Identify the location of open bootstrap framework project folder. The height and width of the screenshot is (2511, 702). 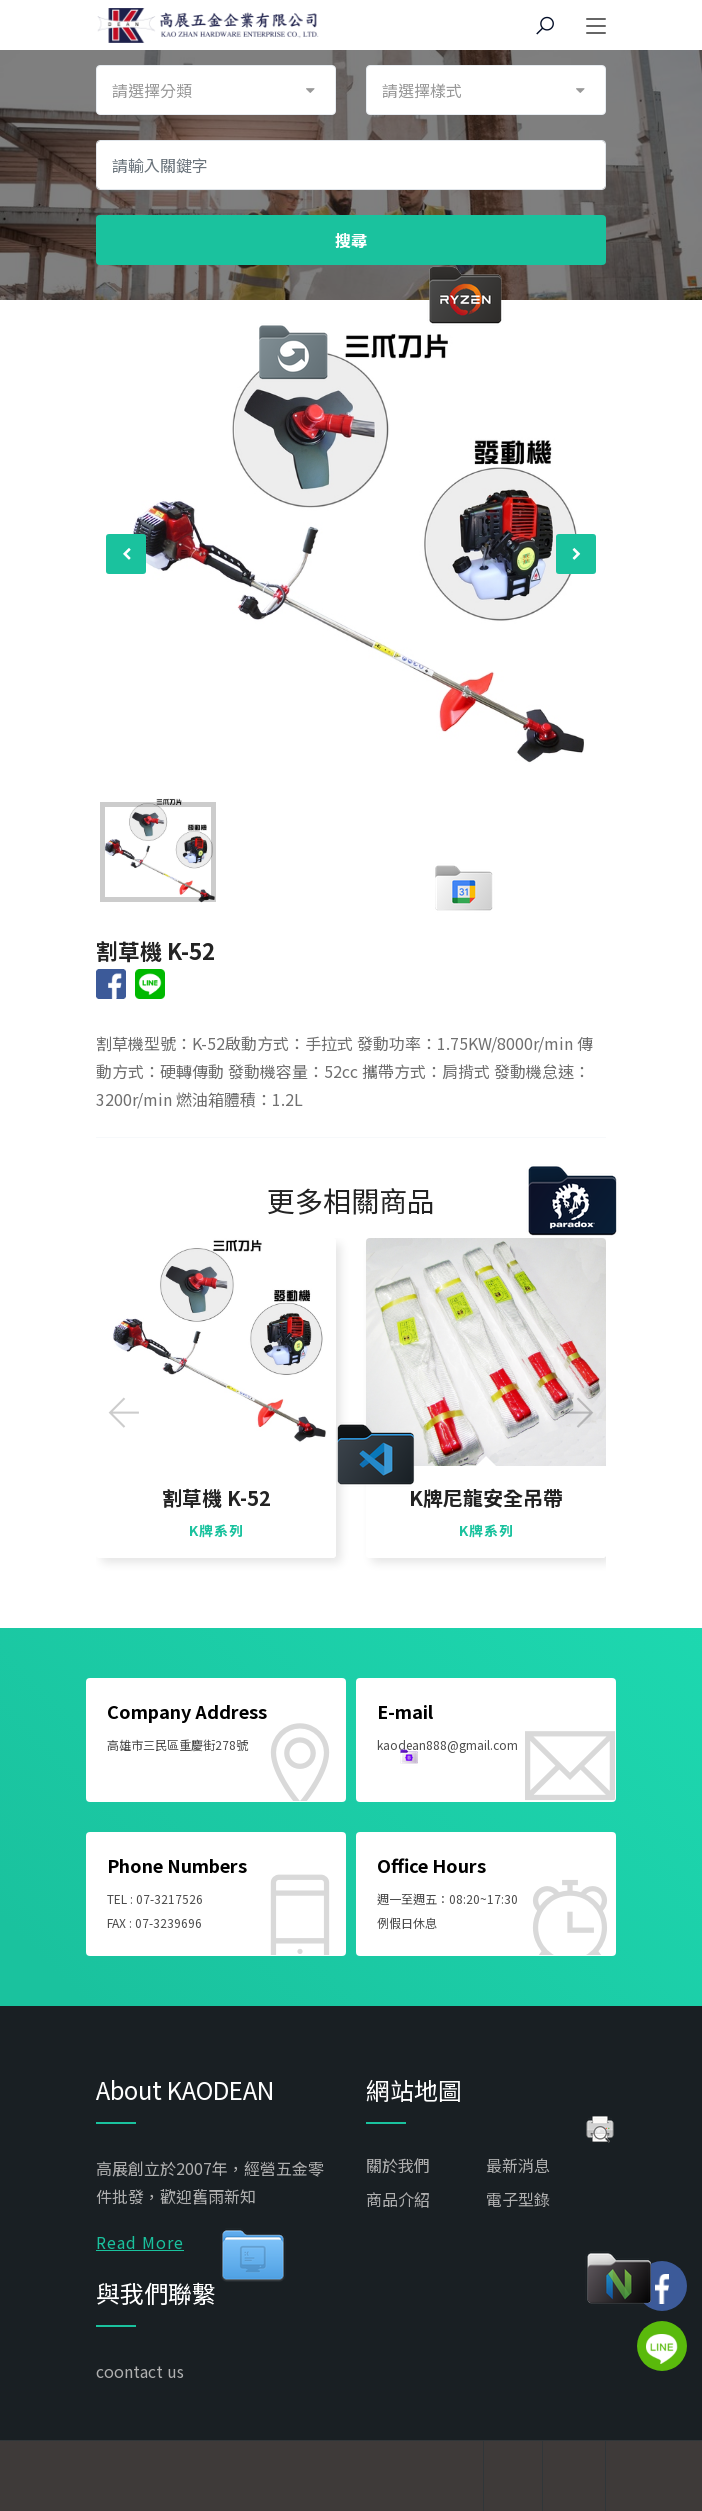
(409, 1757).